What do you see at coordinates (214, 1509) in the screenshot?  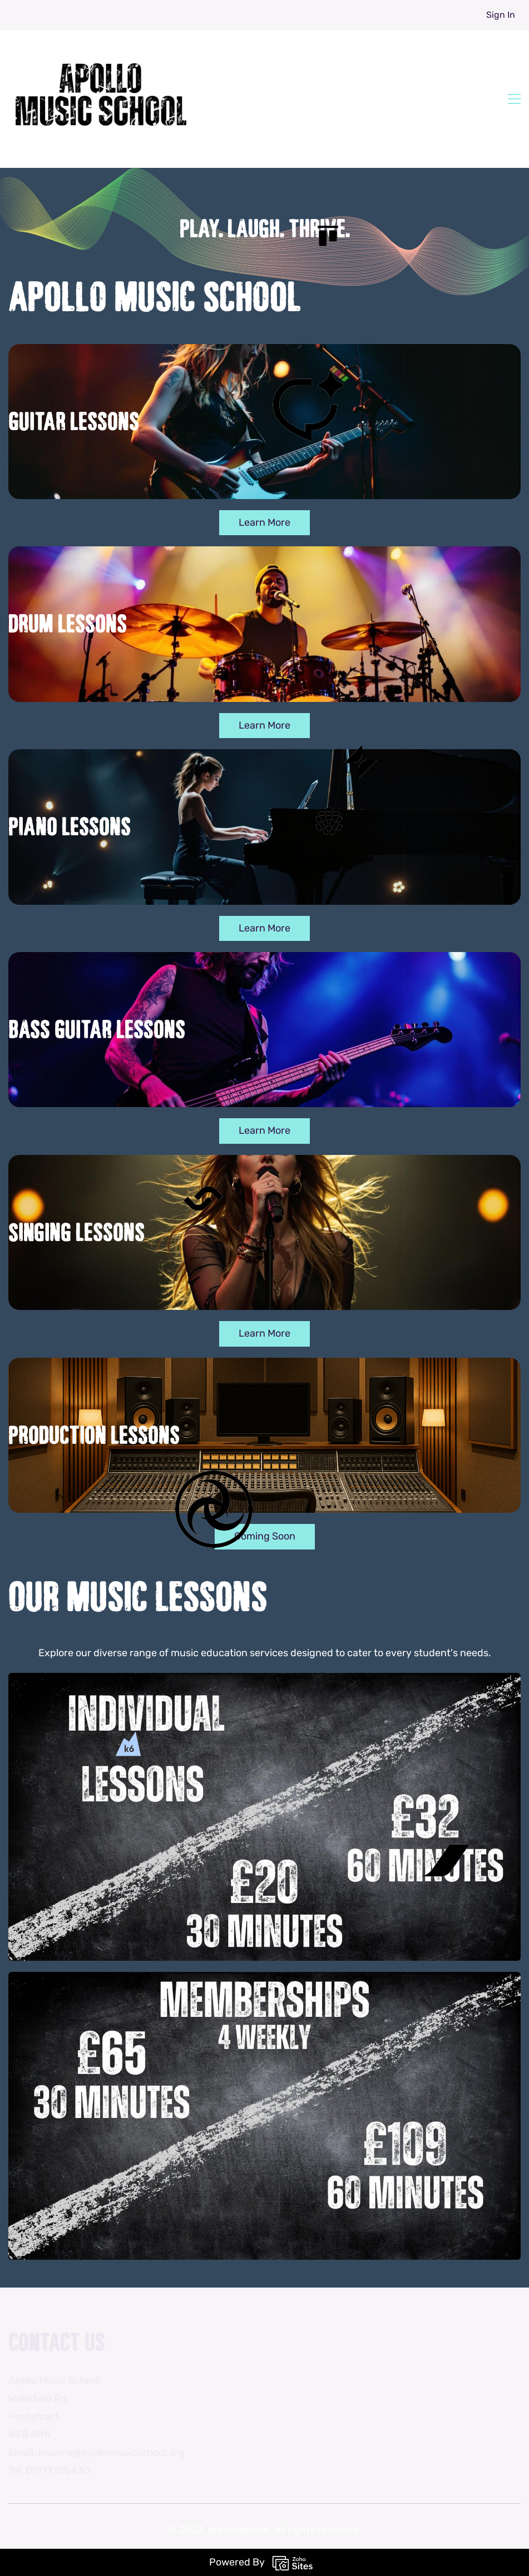 I see `open the Katana application` at bounding box center [214, 1509].